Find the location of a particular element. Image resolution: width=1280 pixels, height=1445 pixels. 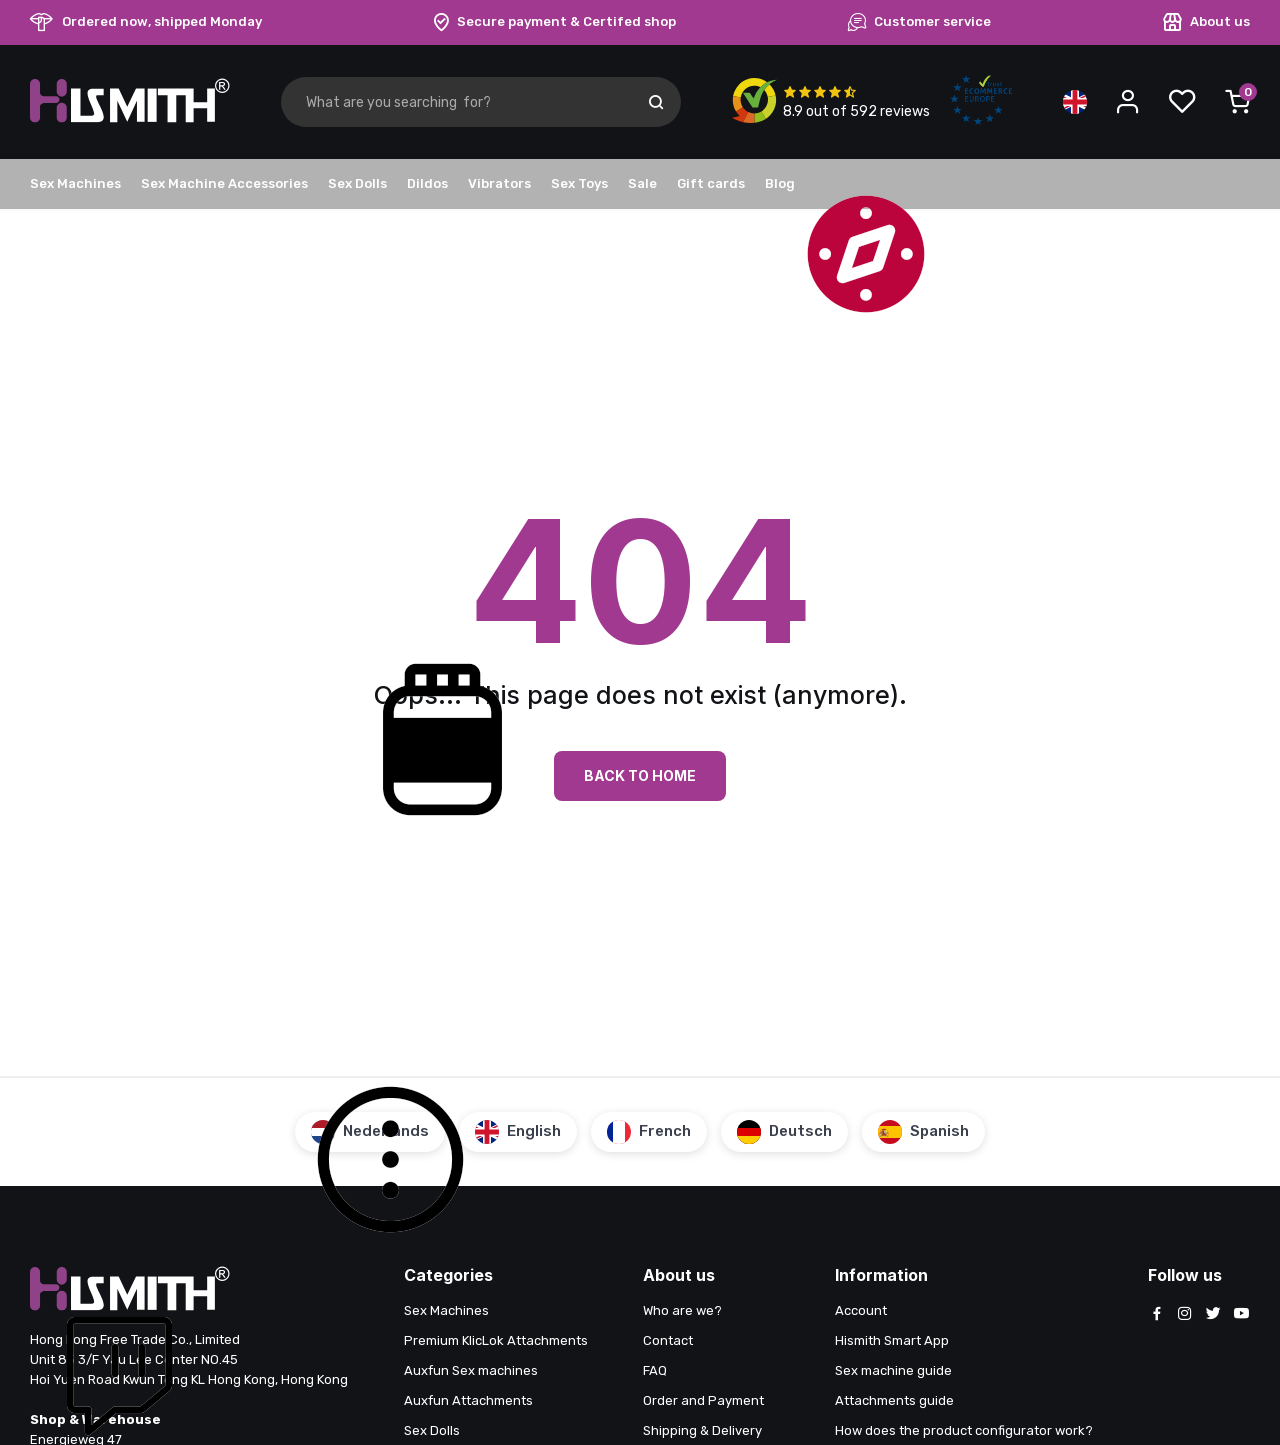

open more options menu is located at coordinates (390, 1159).